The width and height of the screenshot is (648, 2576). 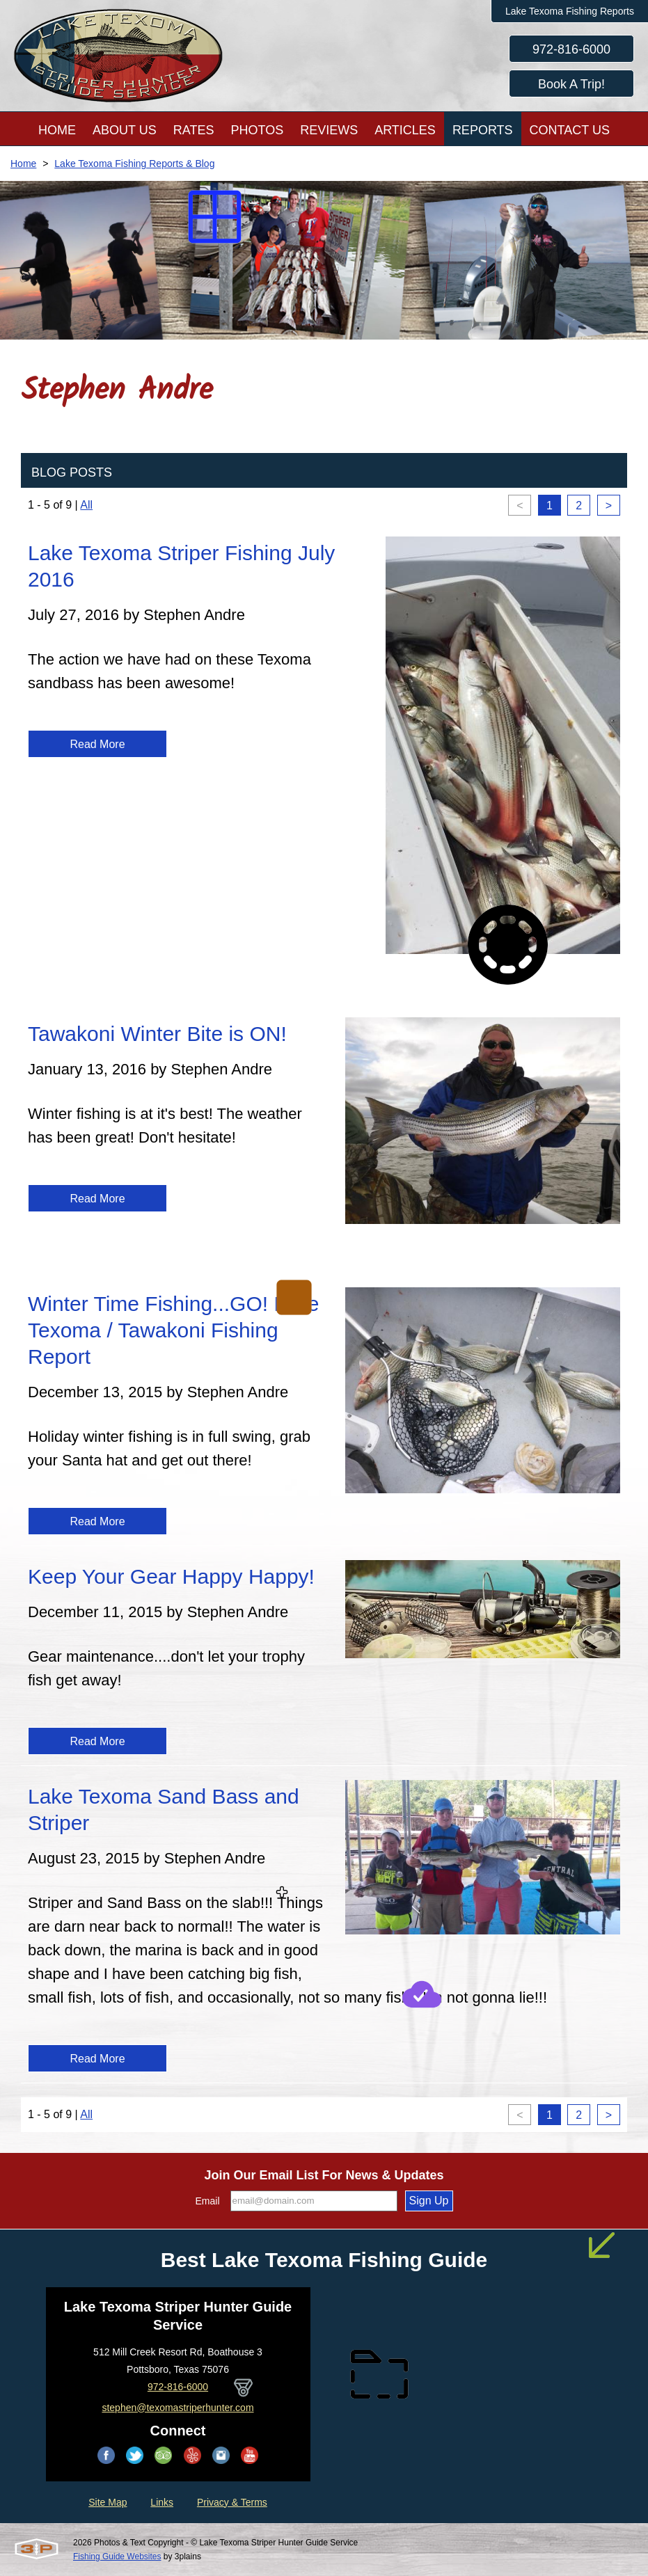 What do you see at coordinates (294, 1297) in the screenshot?
I see `stop or halt media playback` at bounding box center [294, 1297].